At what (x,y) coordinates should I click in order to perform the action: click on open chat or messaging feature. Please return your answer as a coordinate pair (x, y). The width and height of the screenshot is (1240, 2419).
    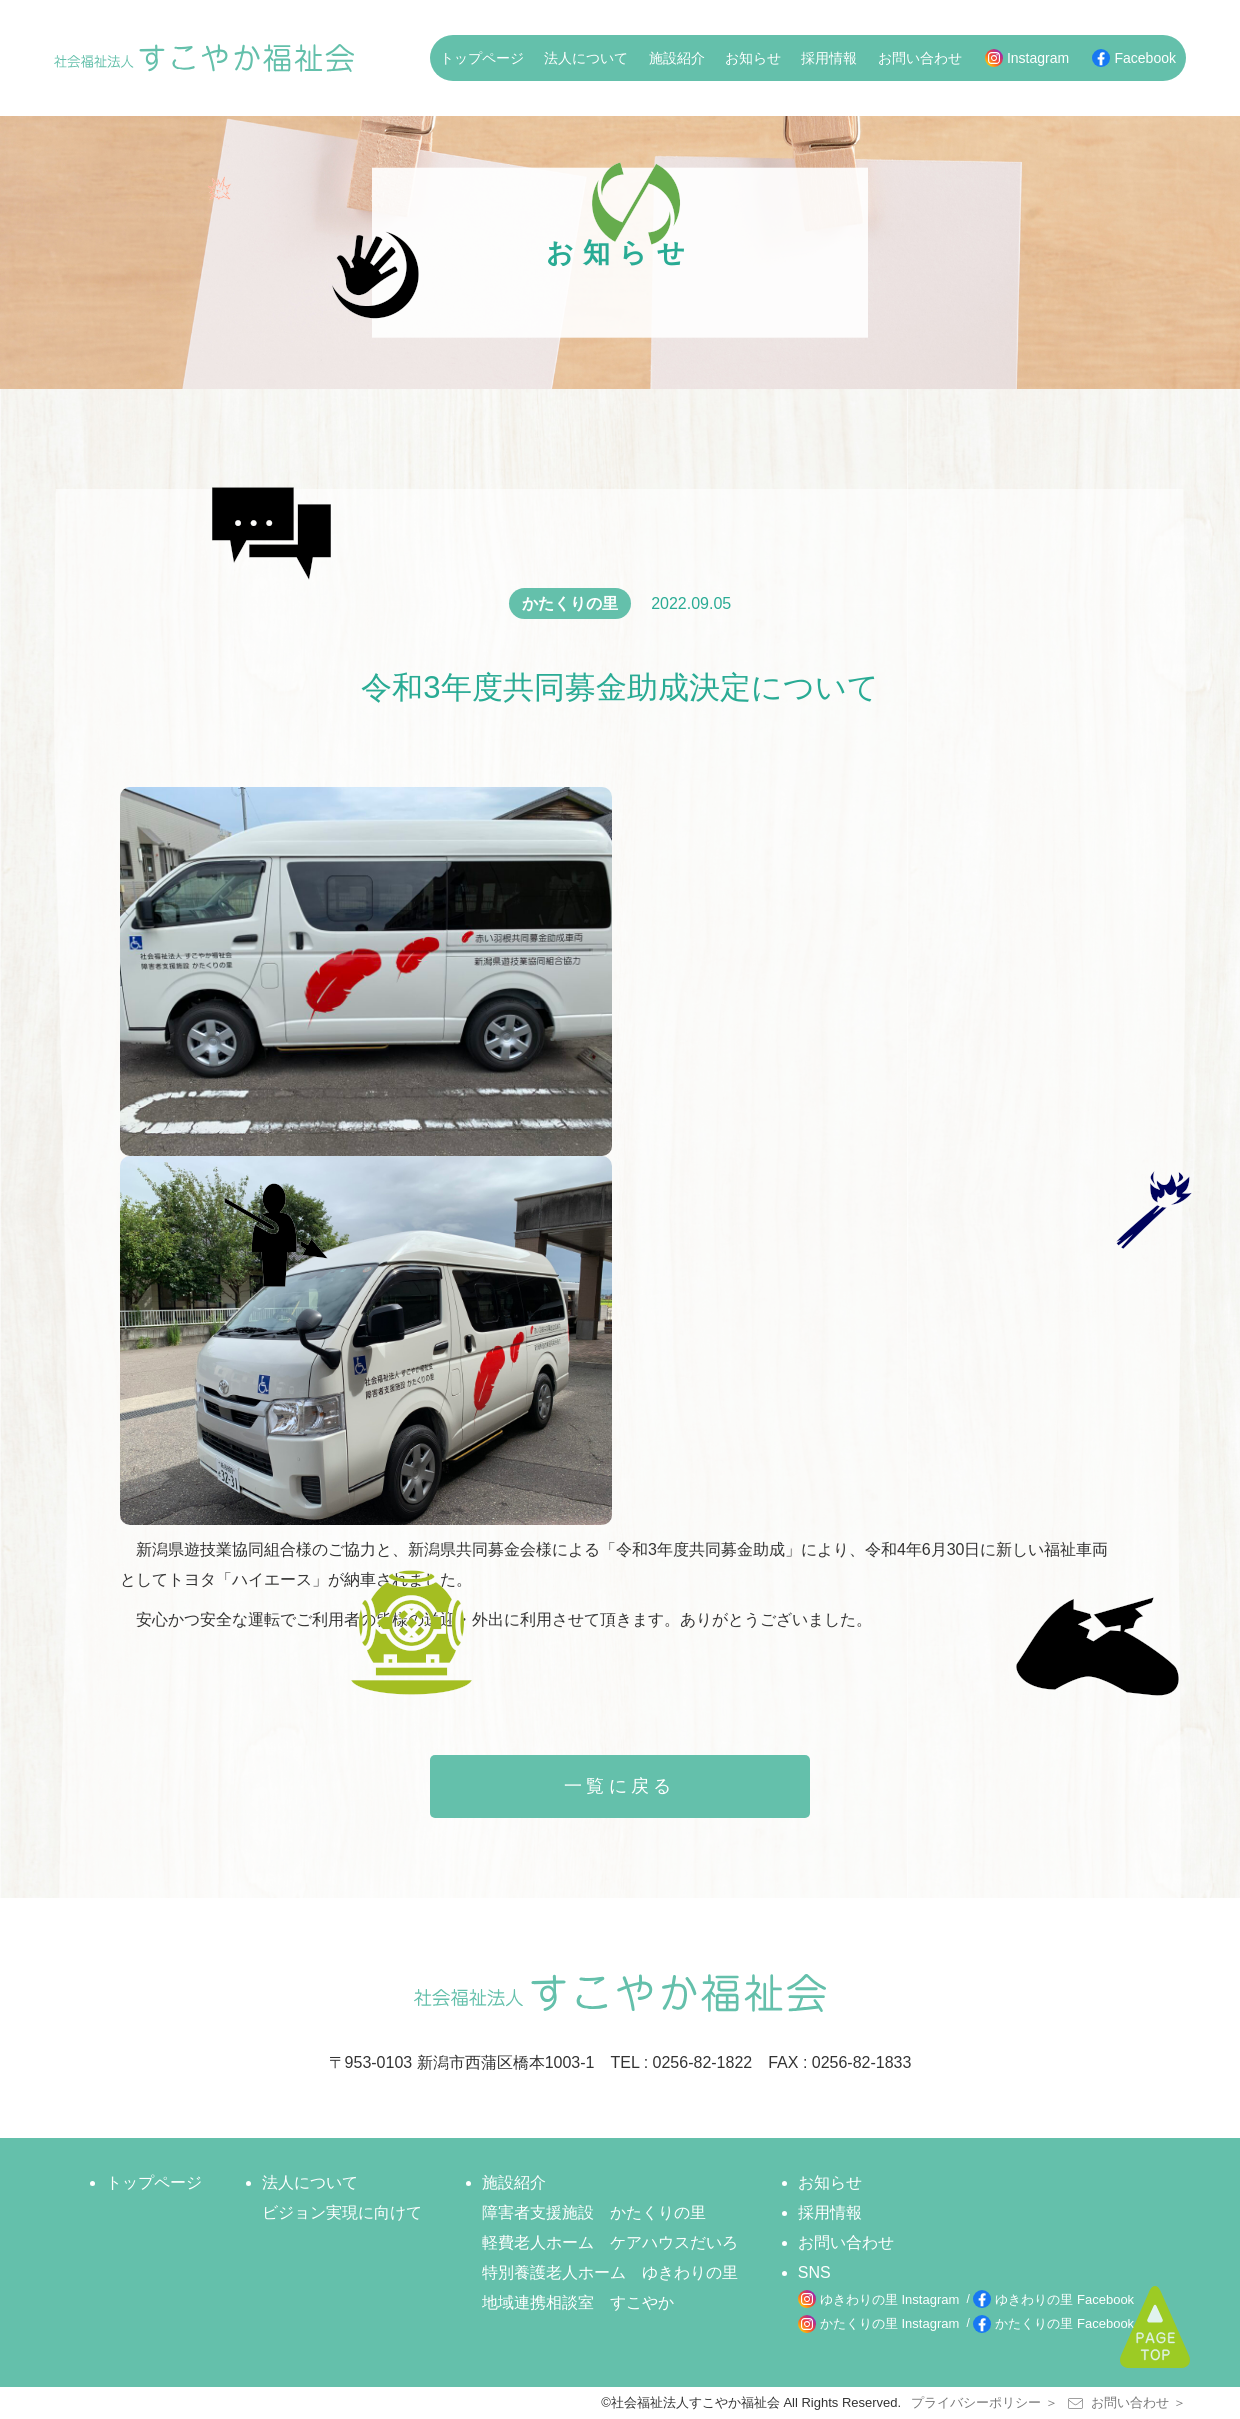
    Looking at the image, I should click on (271, 533).